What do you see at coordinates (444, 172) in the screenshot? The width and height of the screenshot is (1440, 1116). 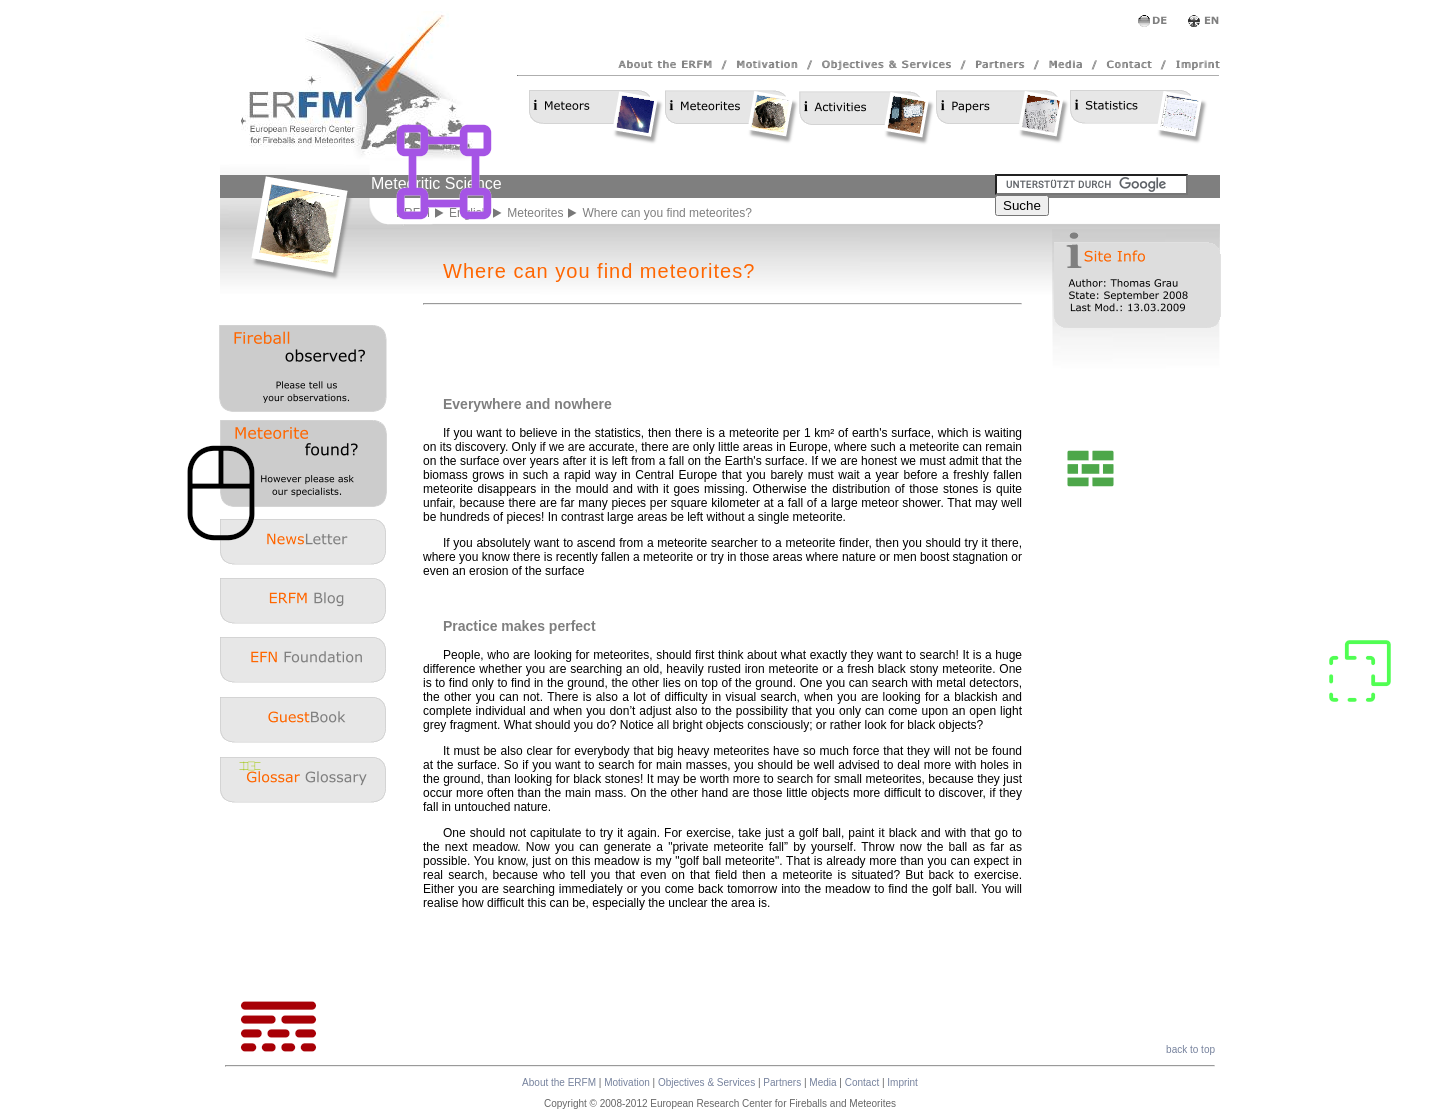 I see `select or resize an object's boundaries` at bounding box center [444, 172].